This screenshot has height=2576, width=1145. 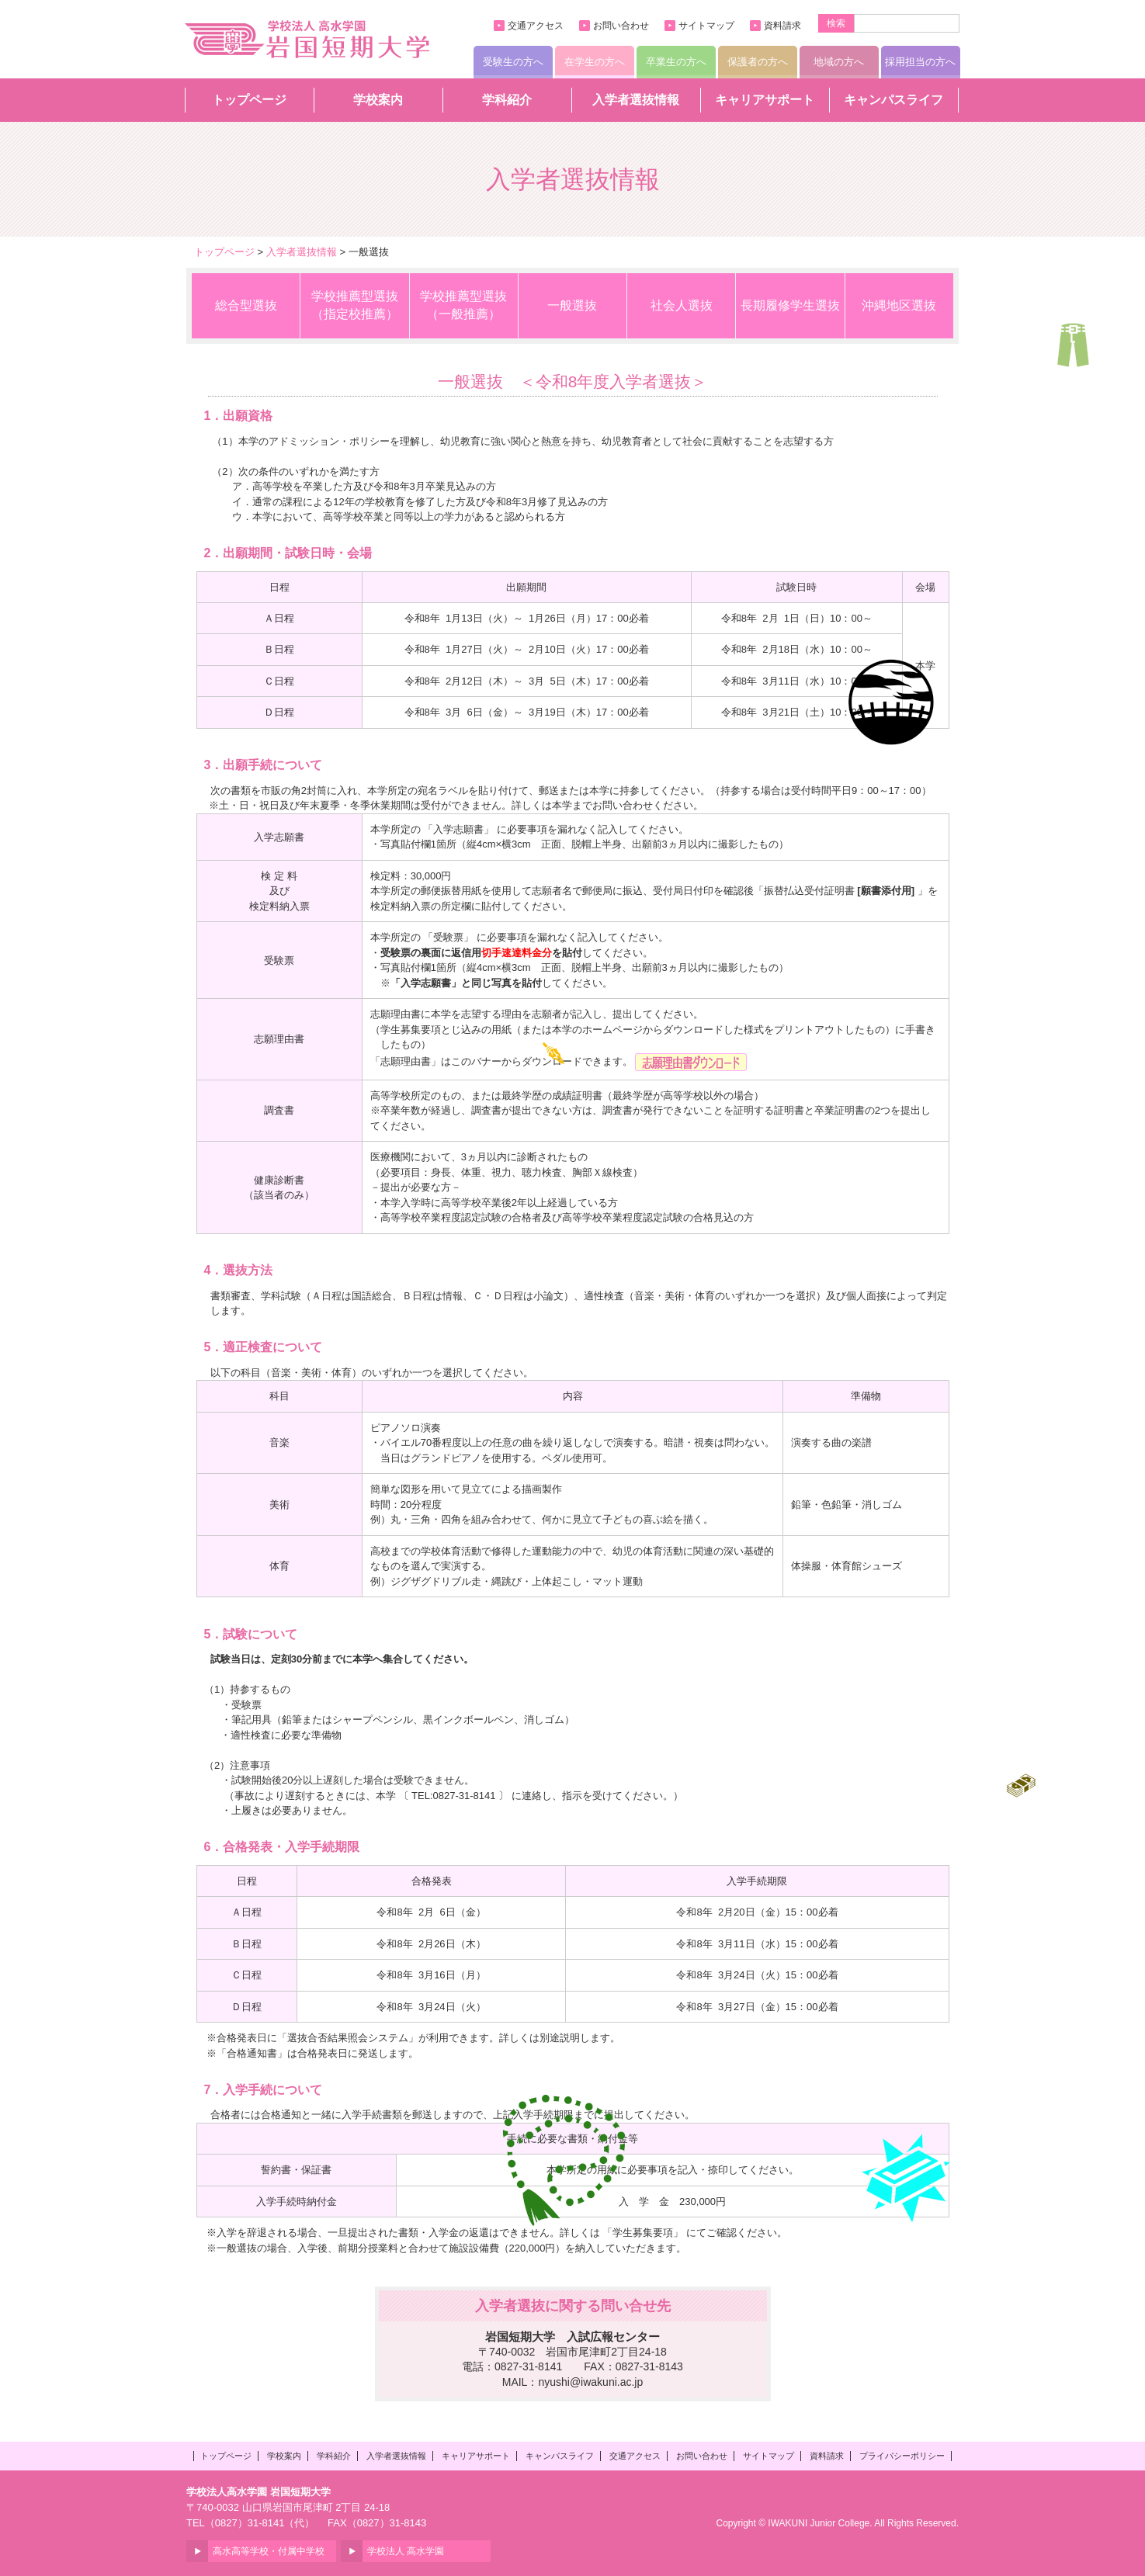 What do you see at coordinates (564, 2160) in the screenshot?
I see `access prayer or meditation features` at bounding box center [564, 2160].